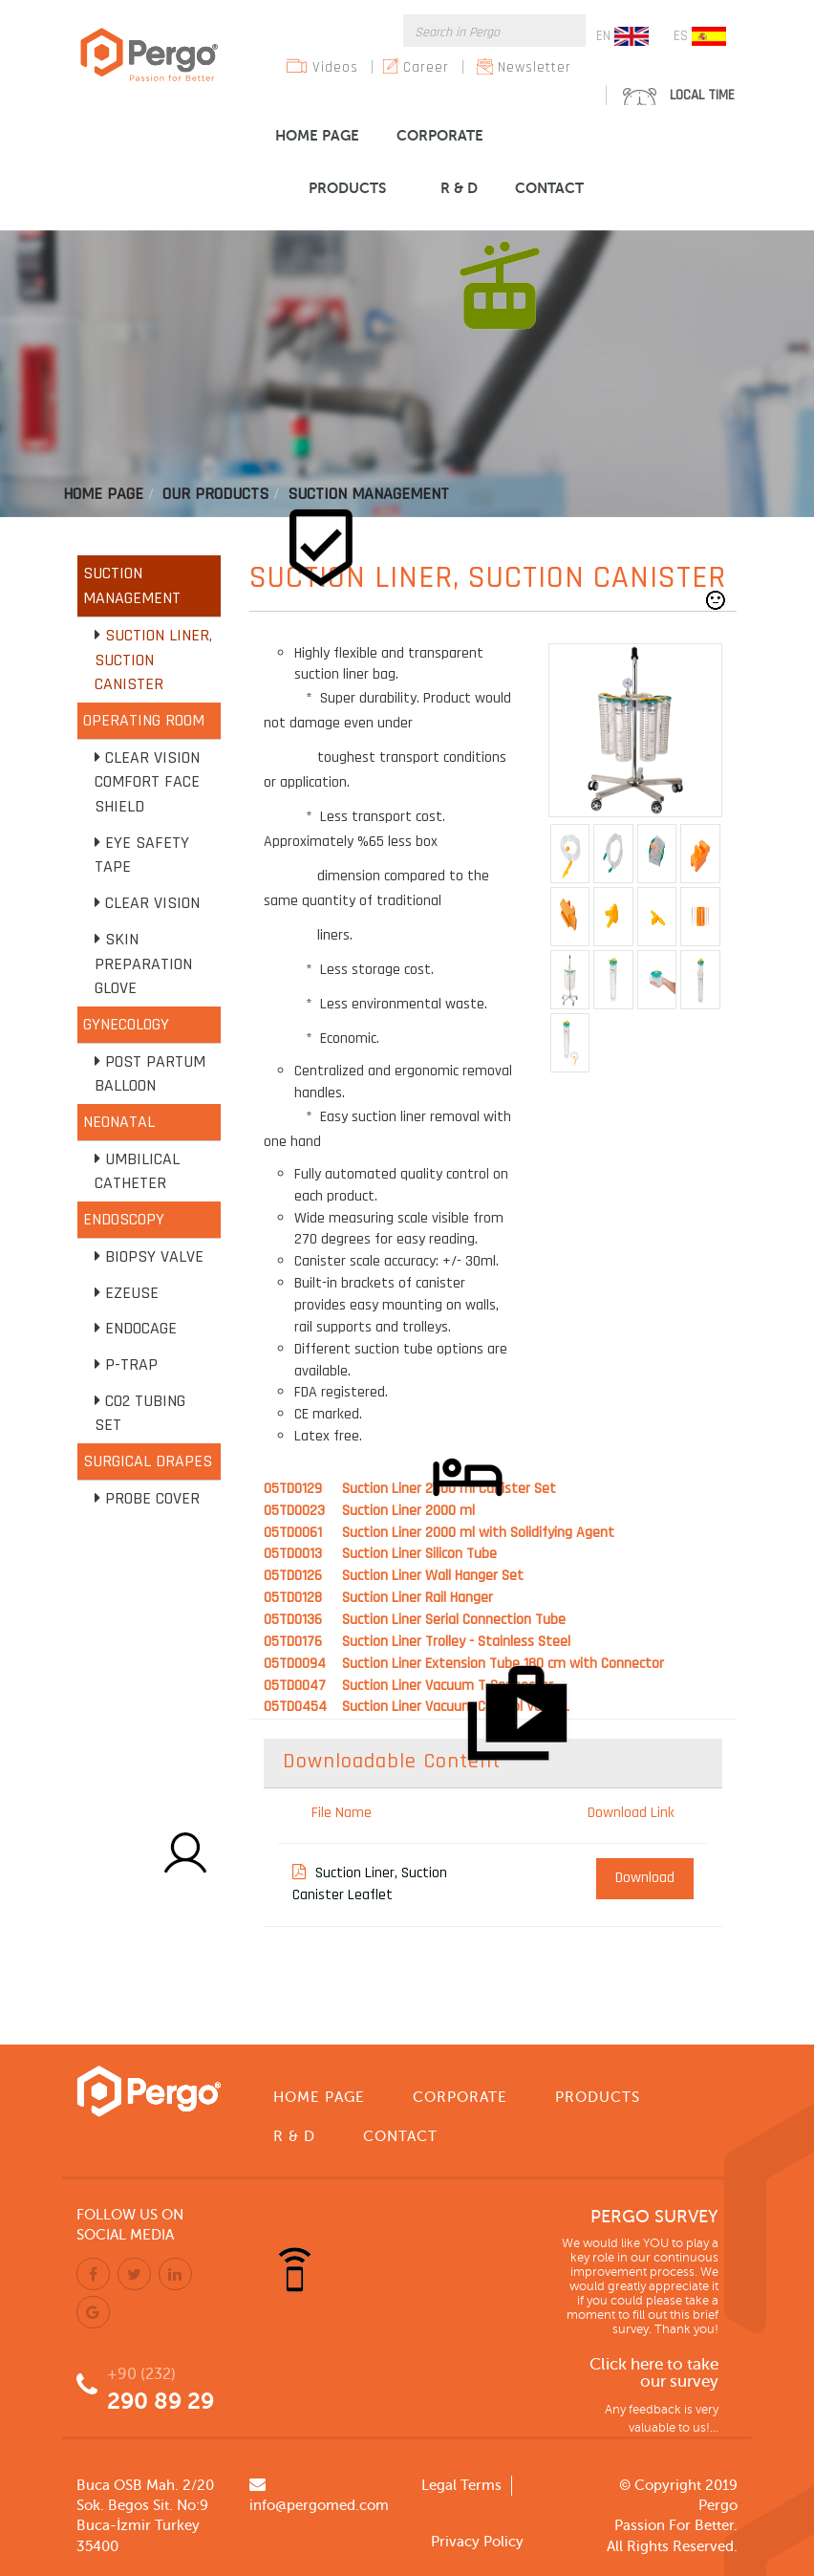  What do you see at coordinates (467, 1477) in the screenshot?
I see `view accommodation or hotel options` at bounding box center [467, 1477].